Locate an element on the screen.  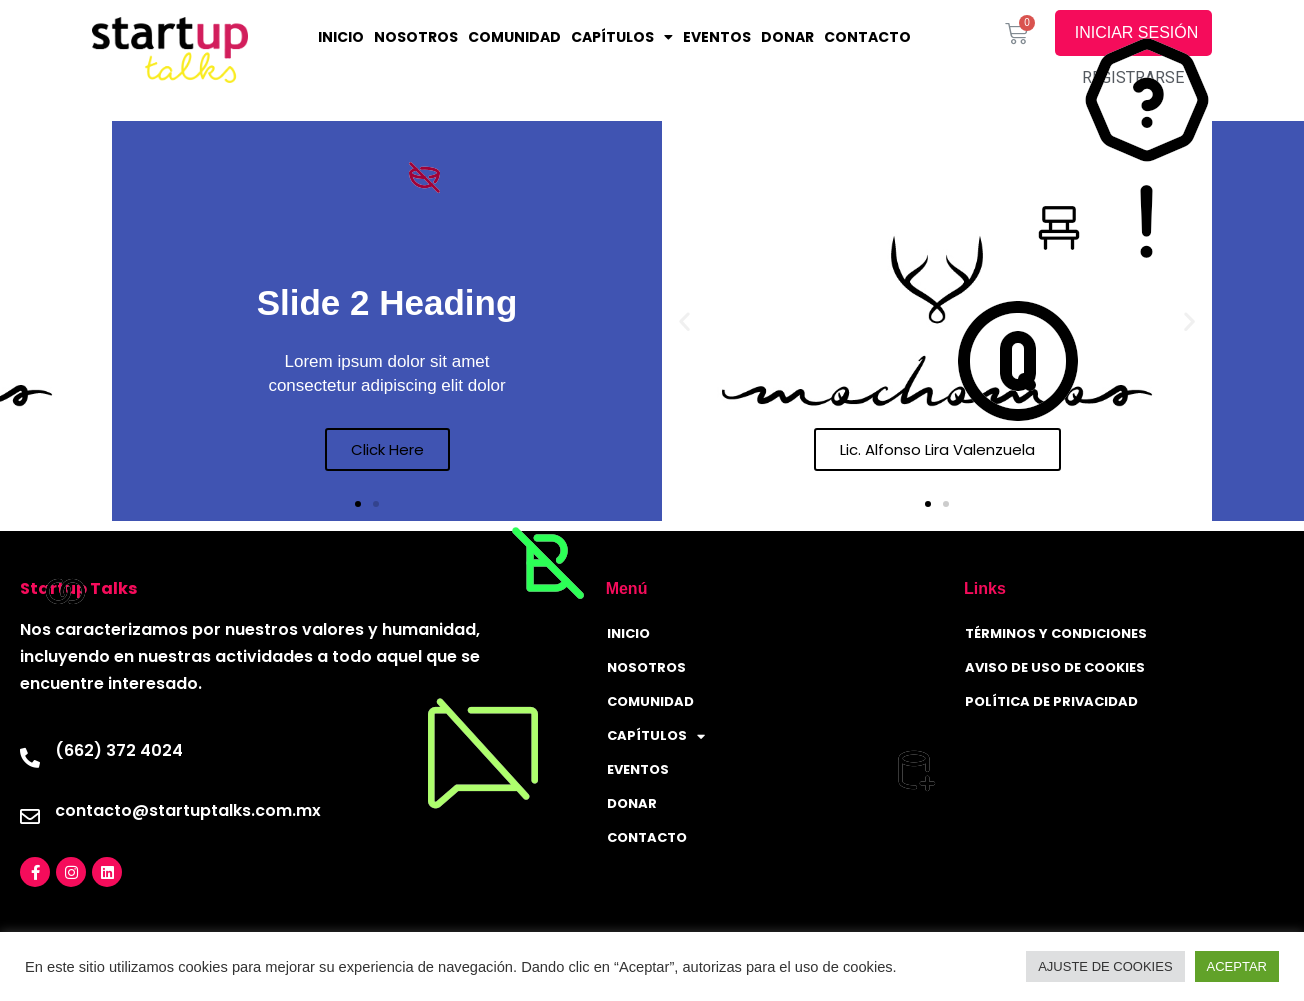
indicates a warning or important notice is located at coordinates (1146, 221).